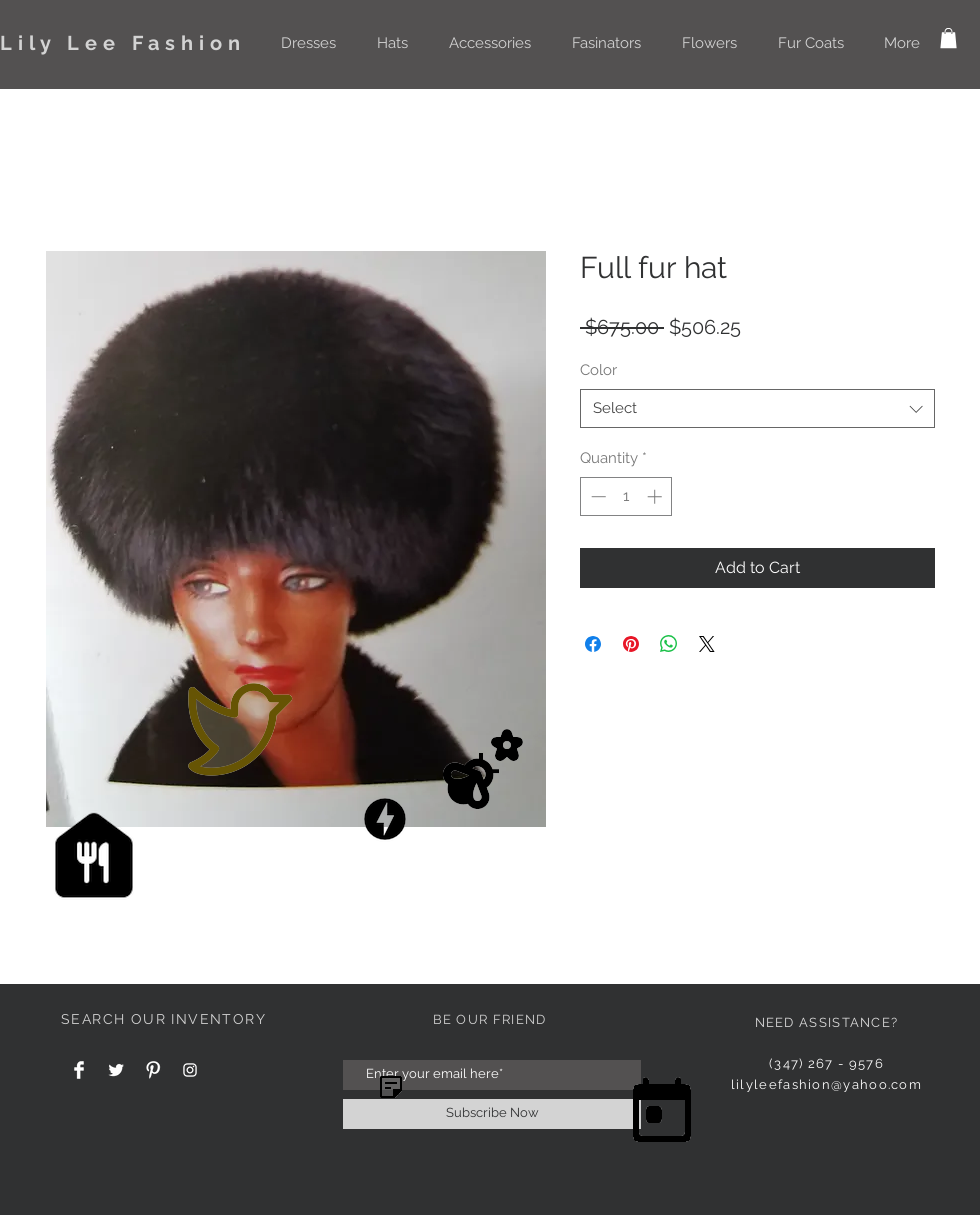 Image resolution: width=980 pixels, height=1215 pixels. What do you see at coordinates (94, 854) in the screenshot?
I see `find nearby food banks or food assistance` at bounding box center [94, 854].